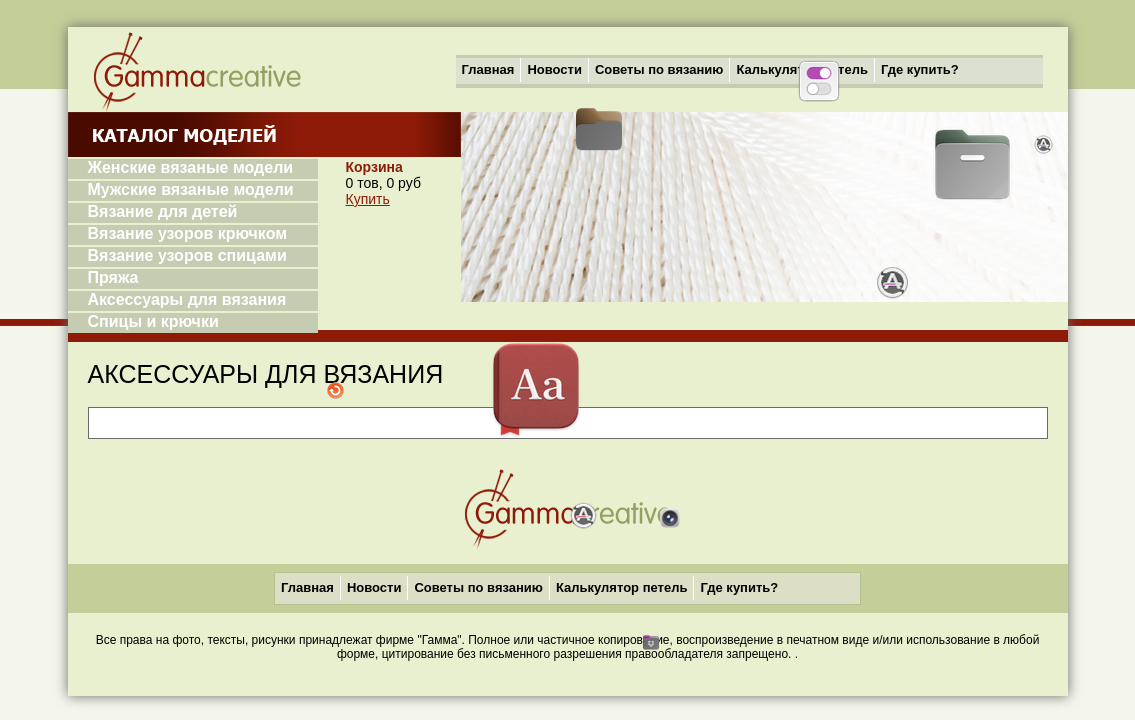  Describe the element at coordinates (583, 515) in the screenshot. I see `open the software update manager` at that location.